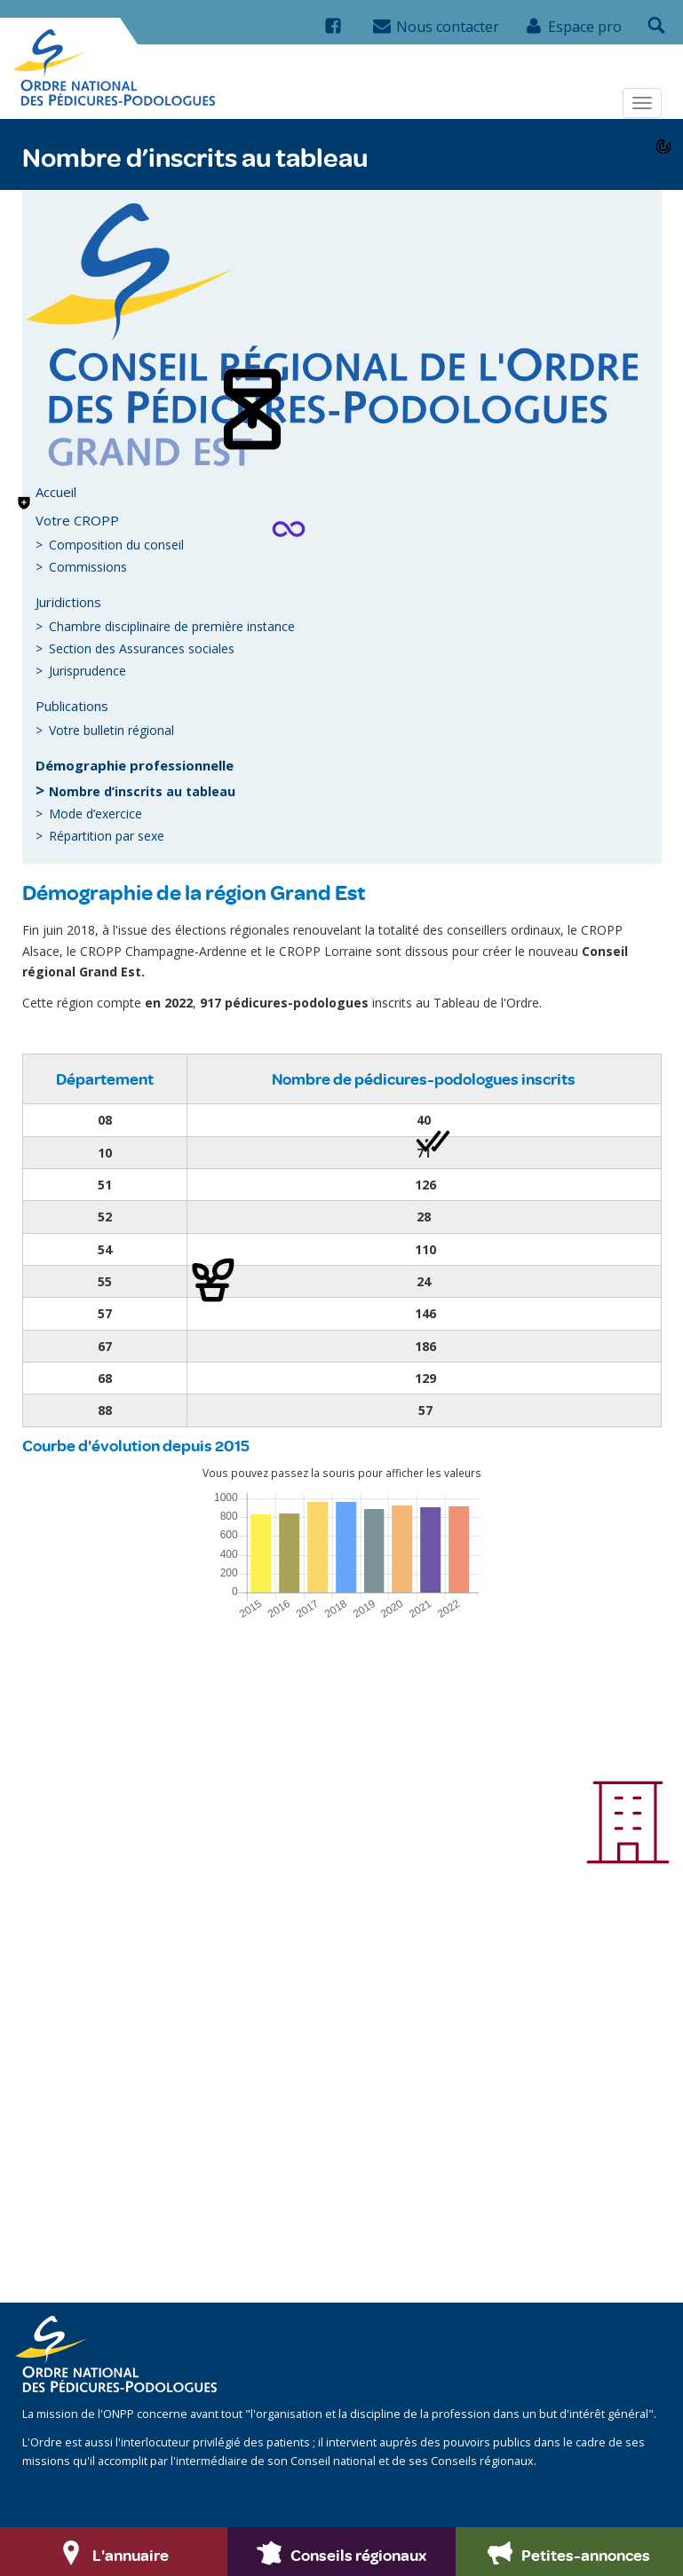 The image size is (683, 2576). Describe the element at coordinates (289, 529) in the screenshot. I see `toggle infinite loop or repeat mode` at that location.